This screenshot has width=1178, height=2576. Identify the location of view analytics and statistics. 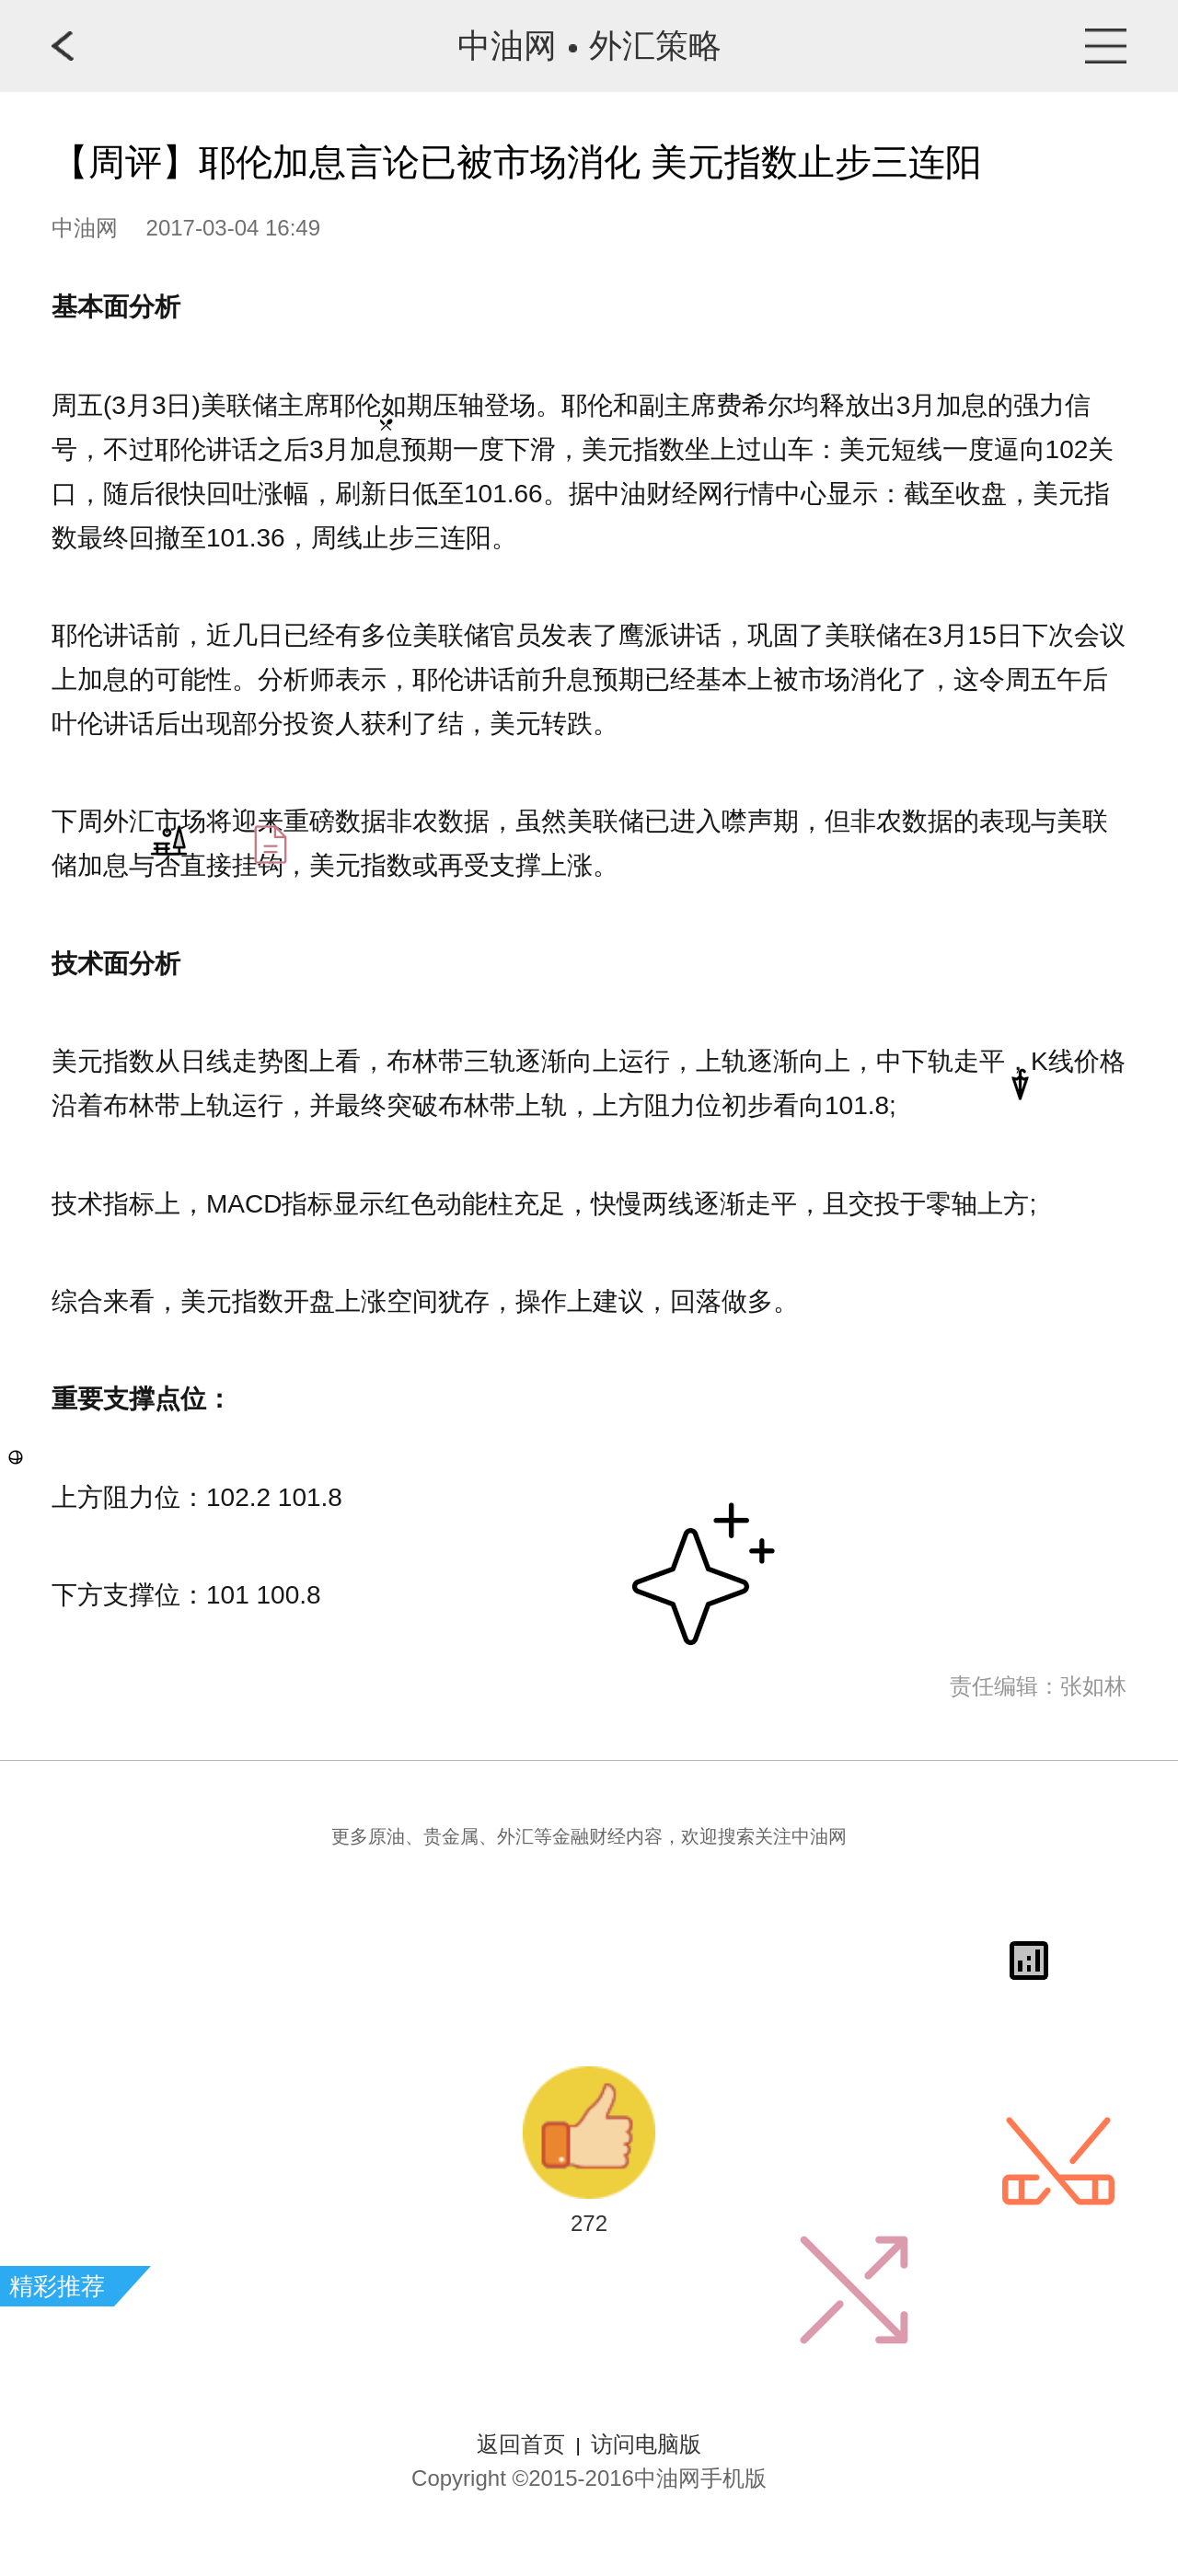
(1029, 1961).